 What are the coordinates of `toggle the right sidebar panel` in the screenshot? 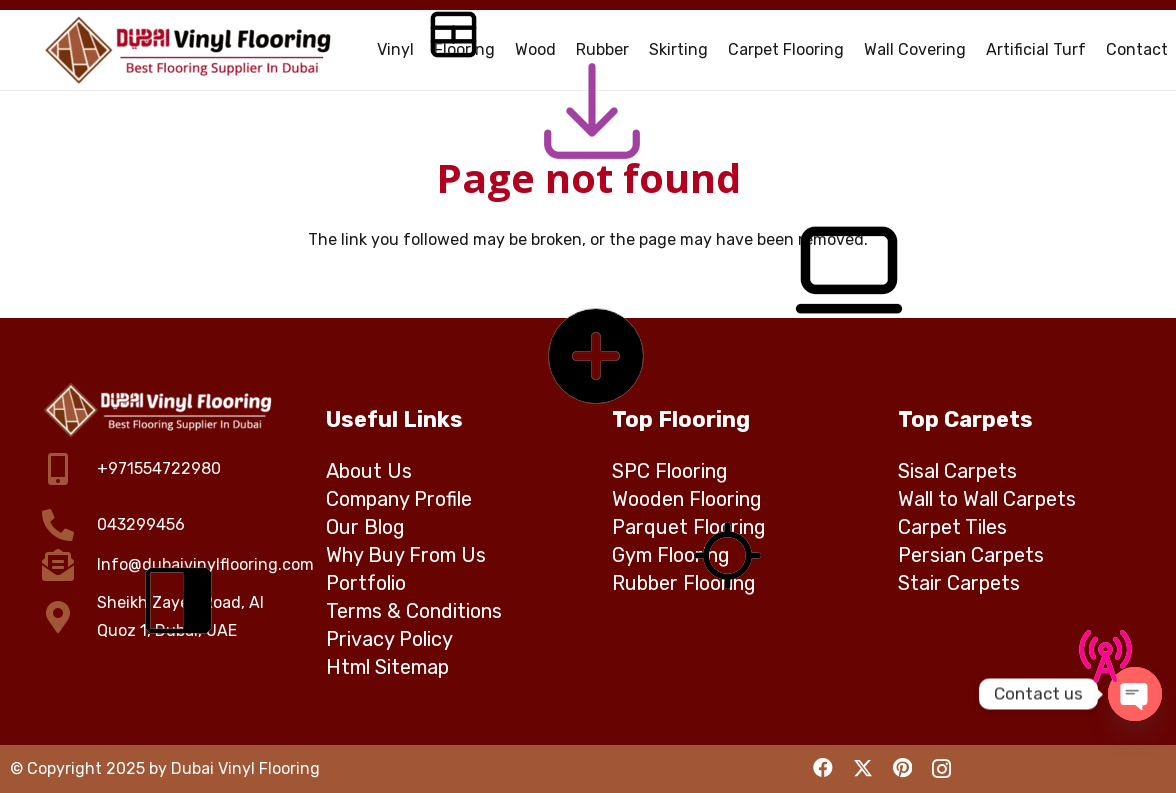 It's located at (178, 600).